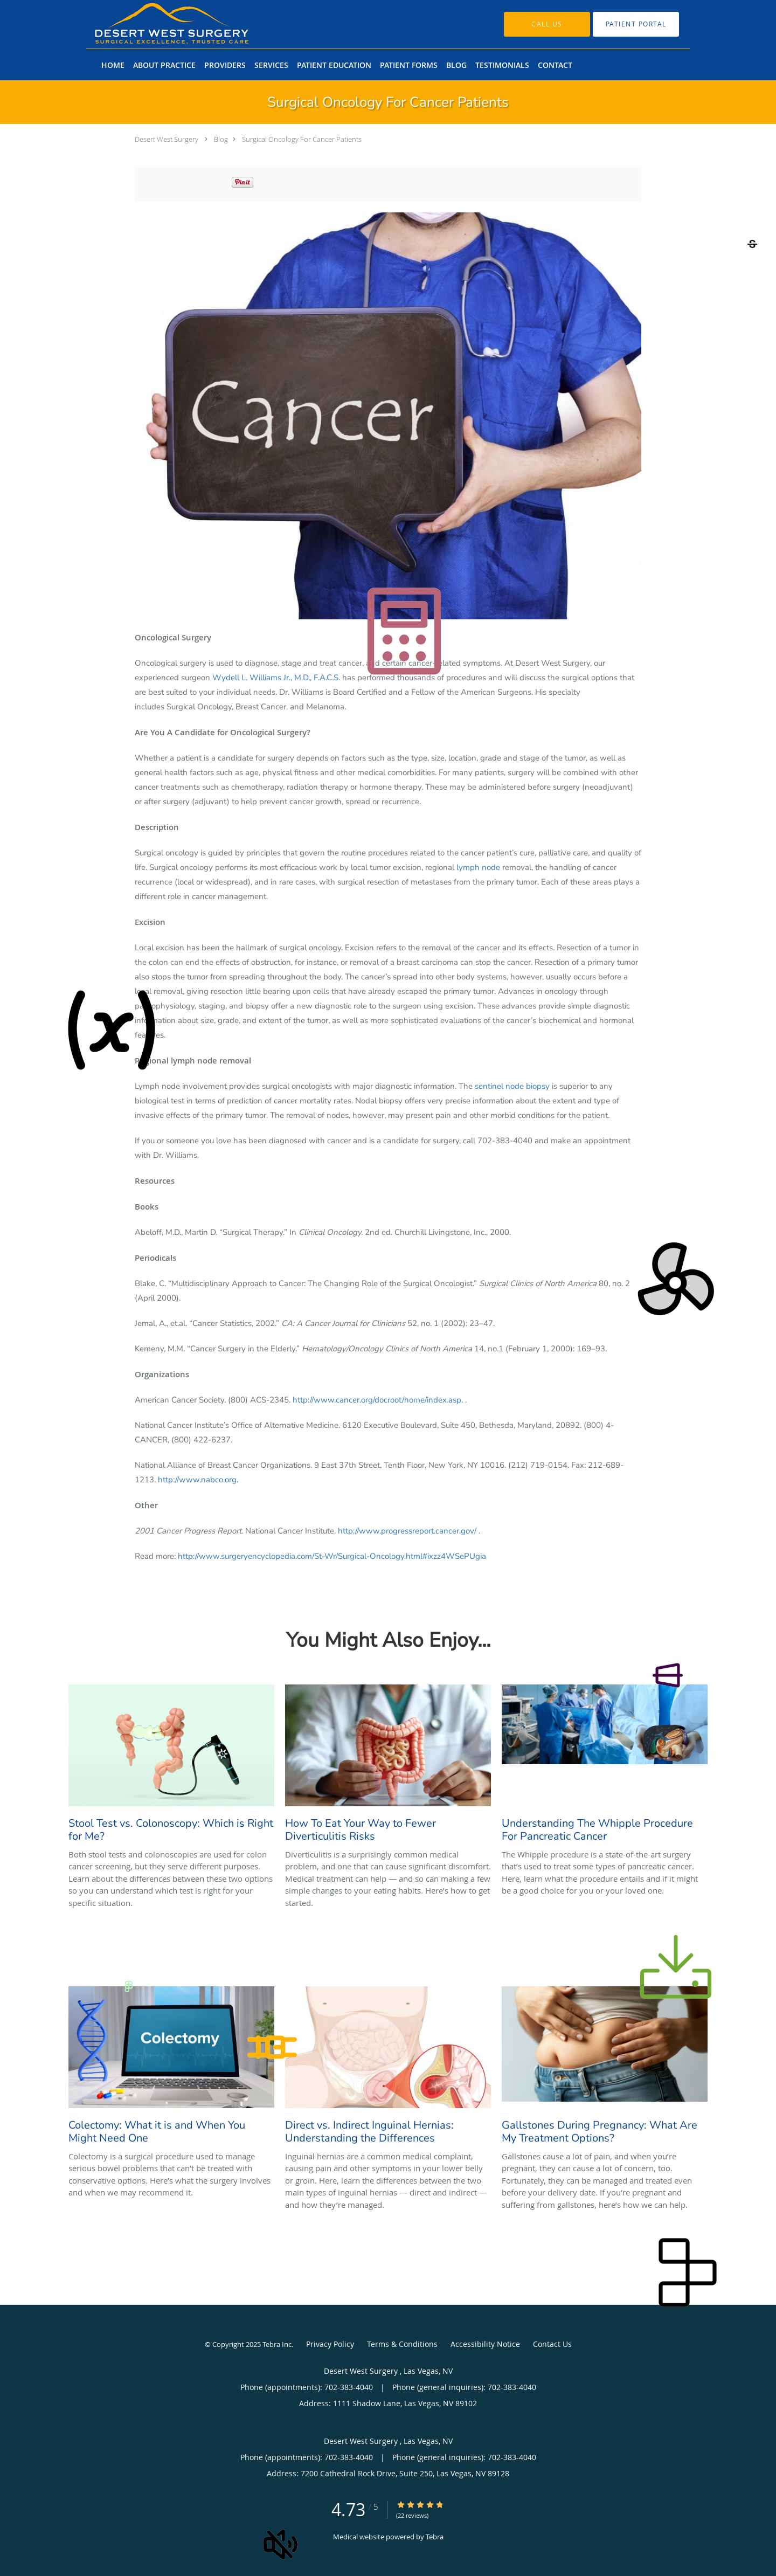 This screenshot has width=776, height=2576. What do you see at coordinates (404, 631) in the screenshot?
I see `open the calculator app` at bounding box center [404, 631].